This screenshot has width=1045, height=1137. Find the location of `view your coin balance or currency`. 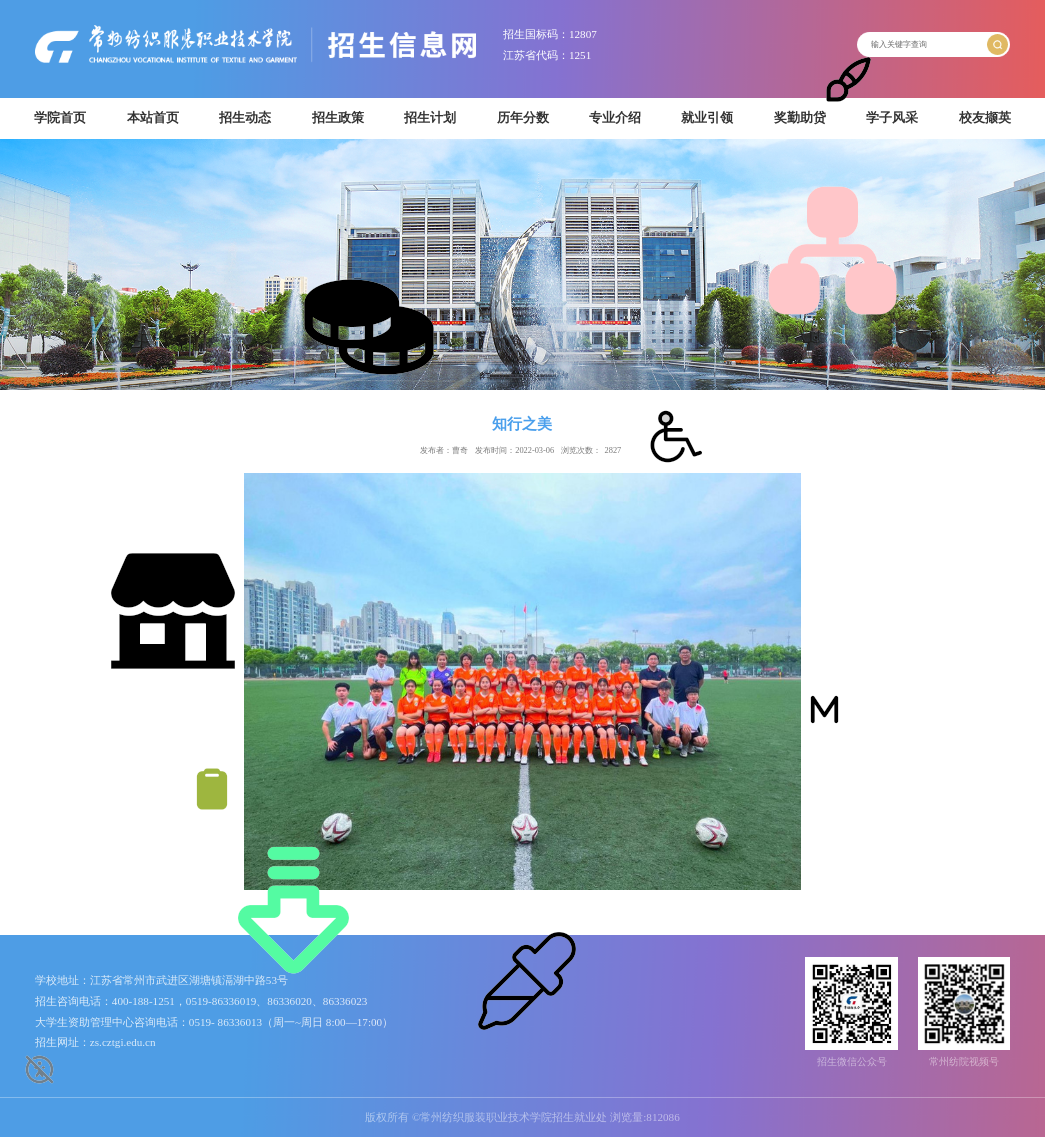

view your coin balance or currency is located at coordinates (369, 327).